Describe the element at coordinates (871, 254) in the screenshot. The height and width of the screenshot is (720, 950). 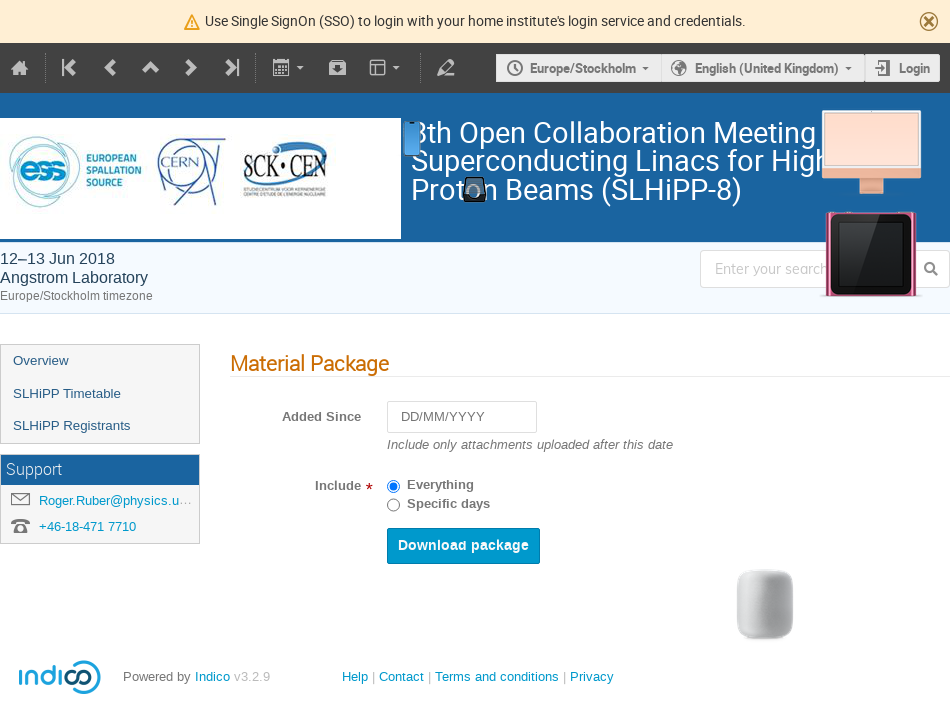
I see `iPod nano device in pink` at that location.